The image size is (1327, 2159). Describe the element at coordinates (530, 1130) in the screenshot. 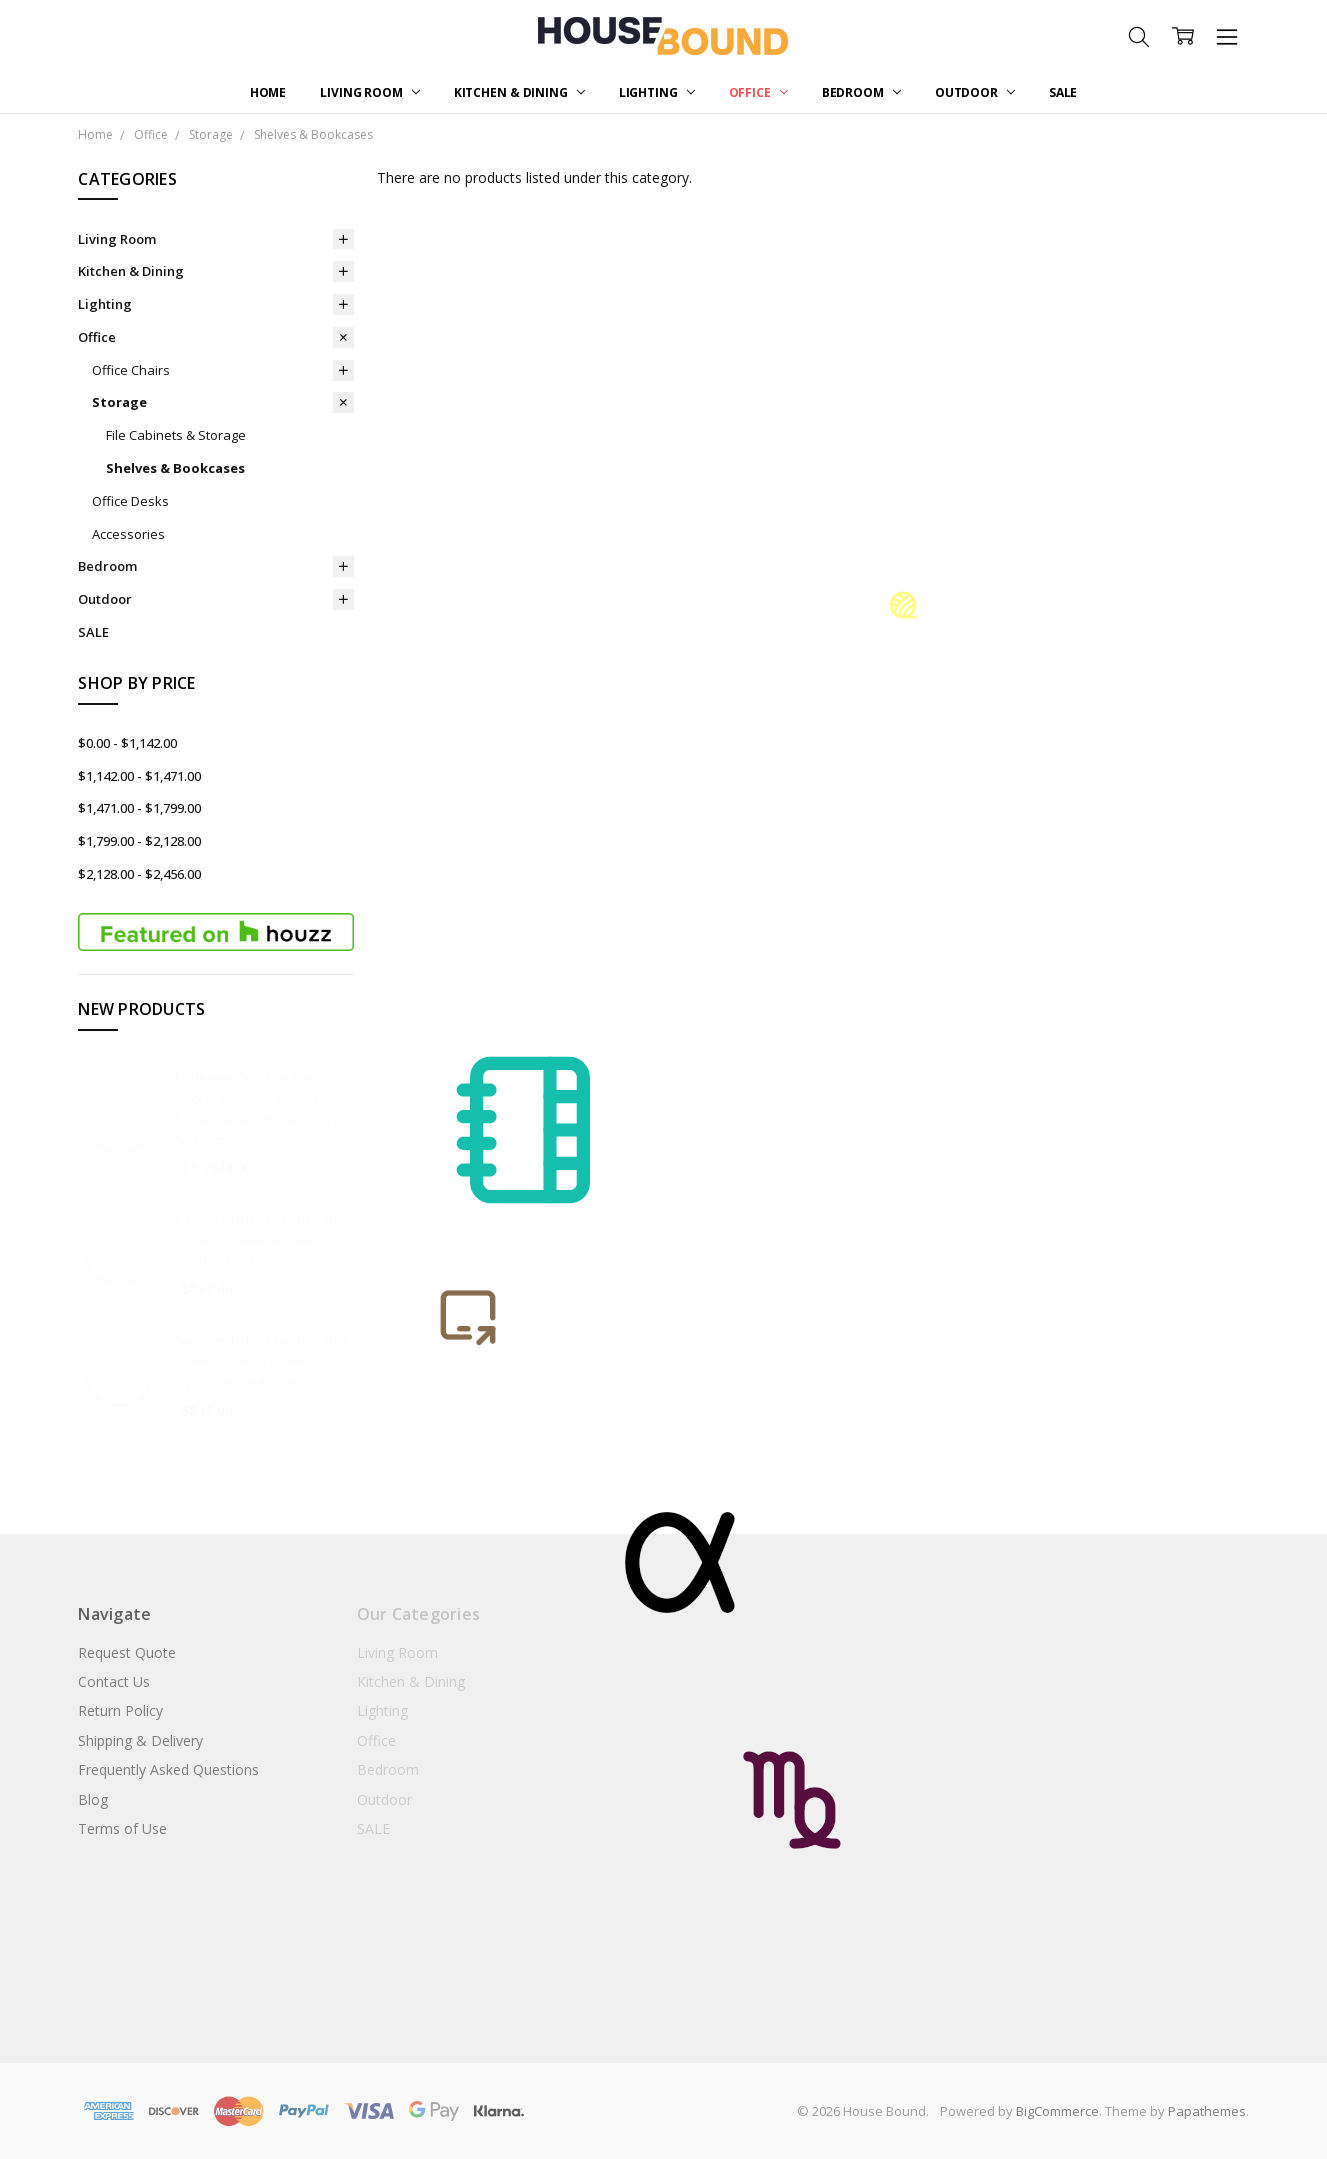

I see `open tabbed notebook or journal` at that location.